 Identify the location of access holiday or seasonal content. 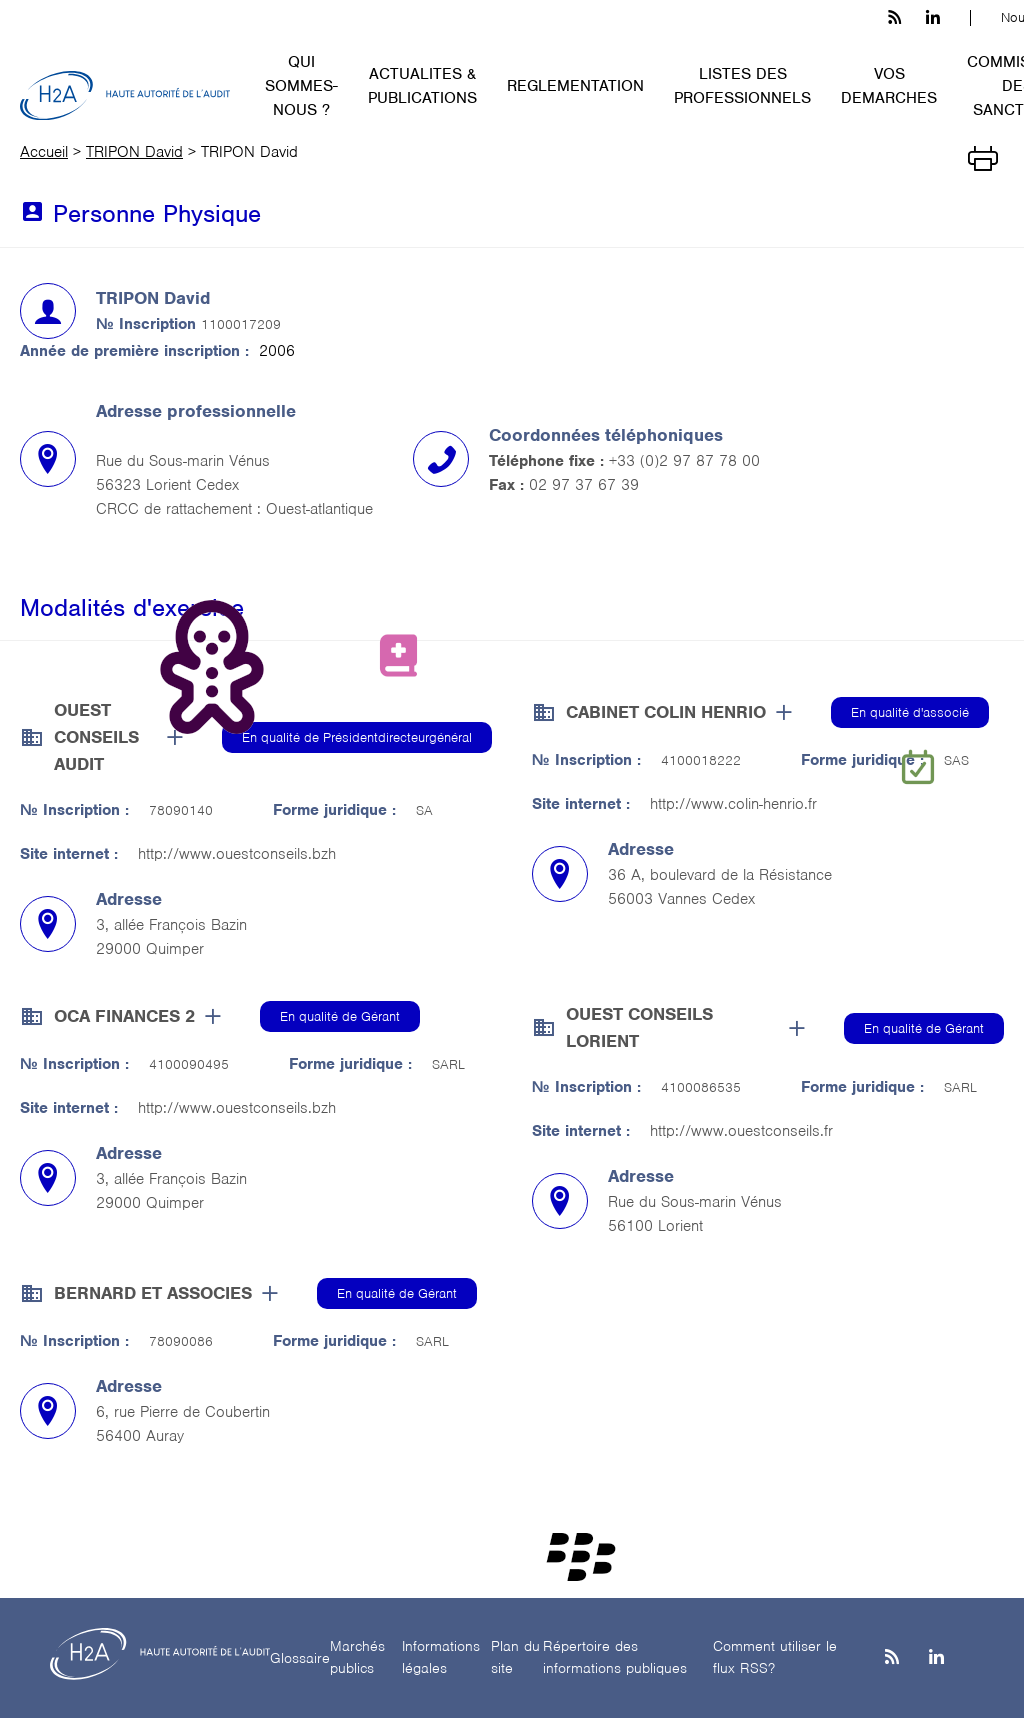
(212, 667).